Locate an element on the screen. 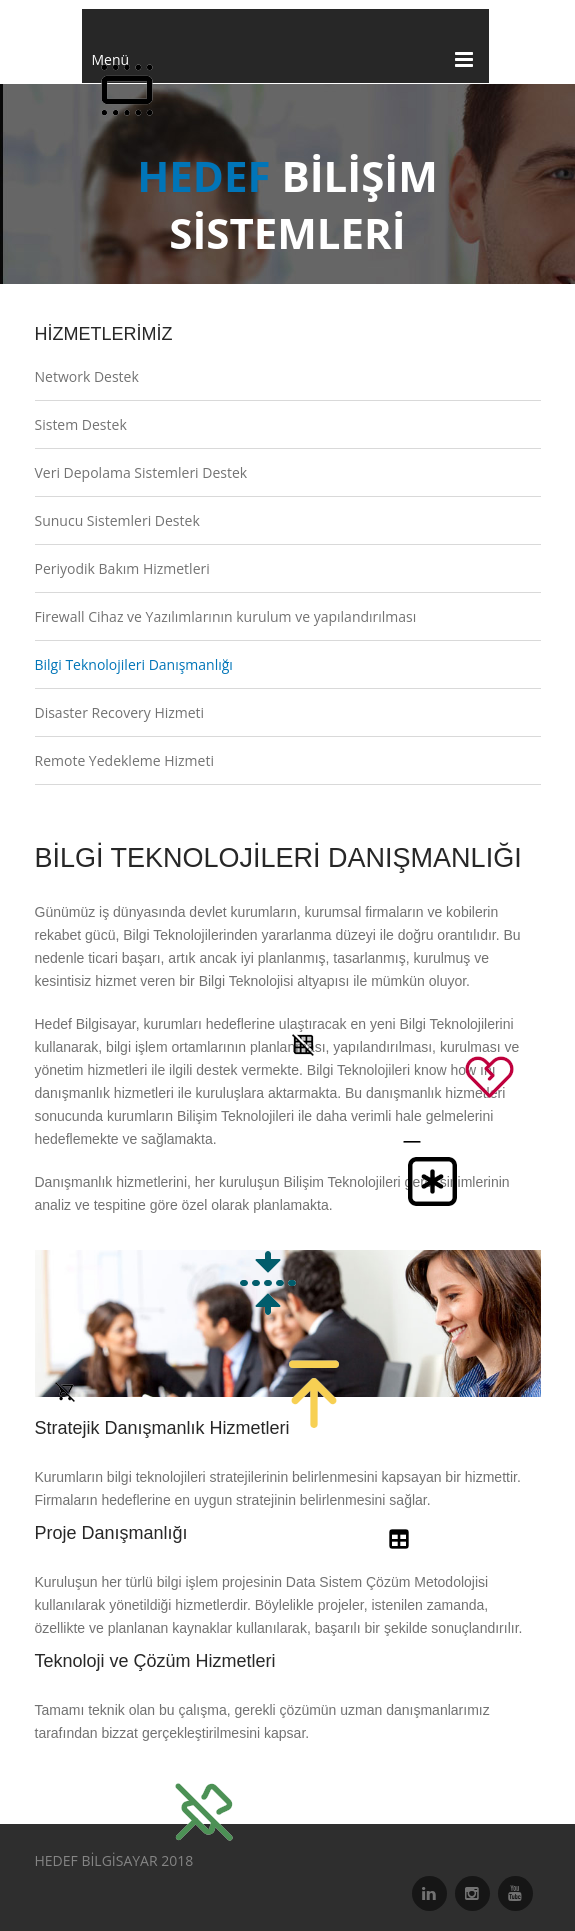 The image size is (575, 1931). access API keys or secrets is located at coordinates (432, 1181).